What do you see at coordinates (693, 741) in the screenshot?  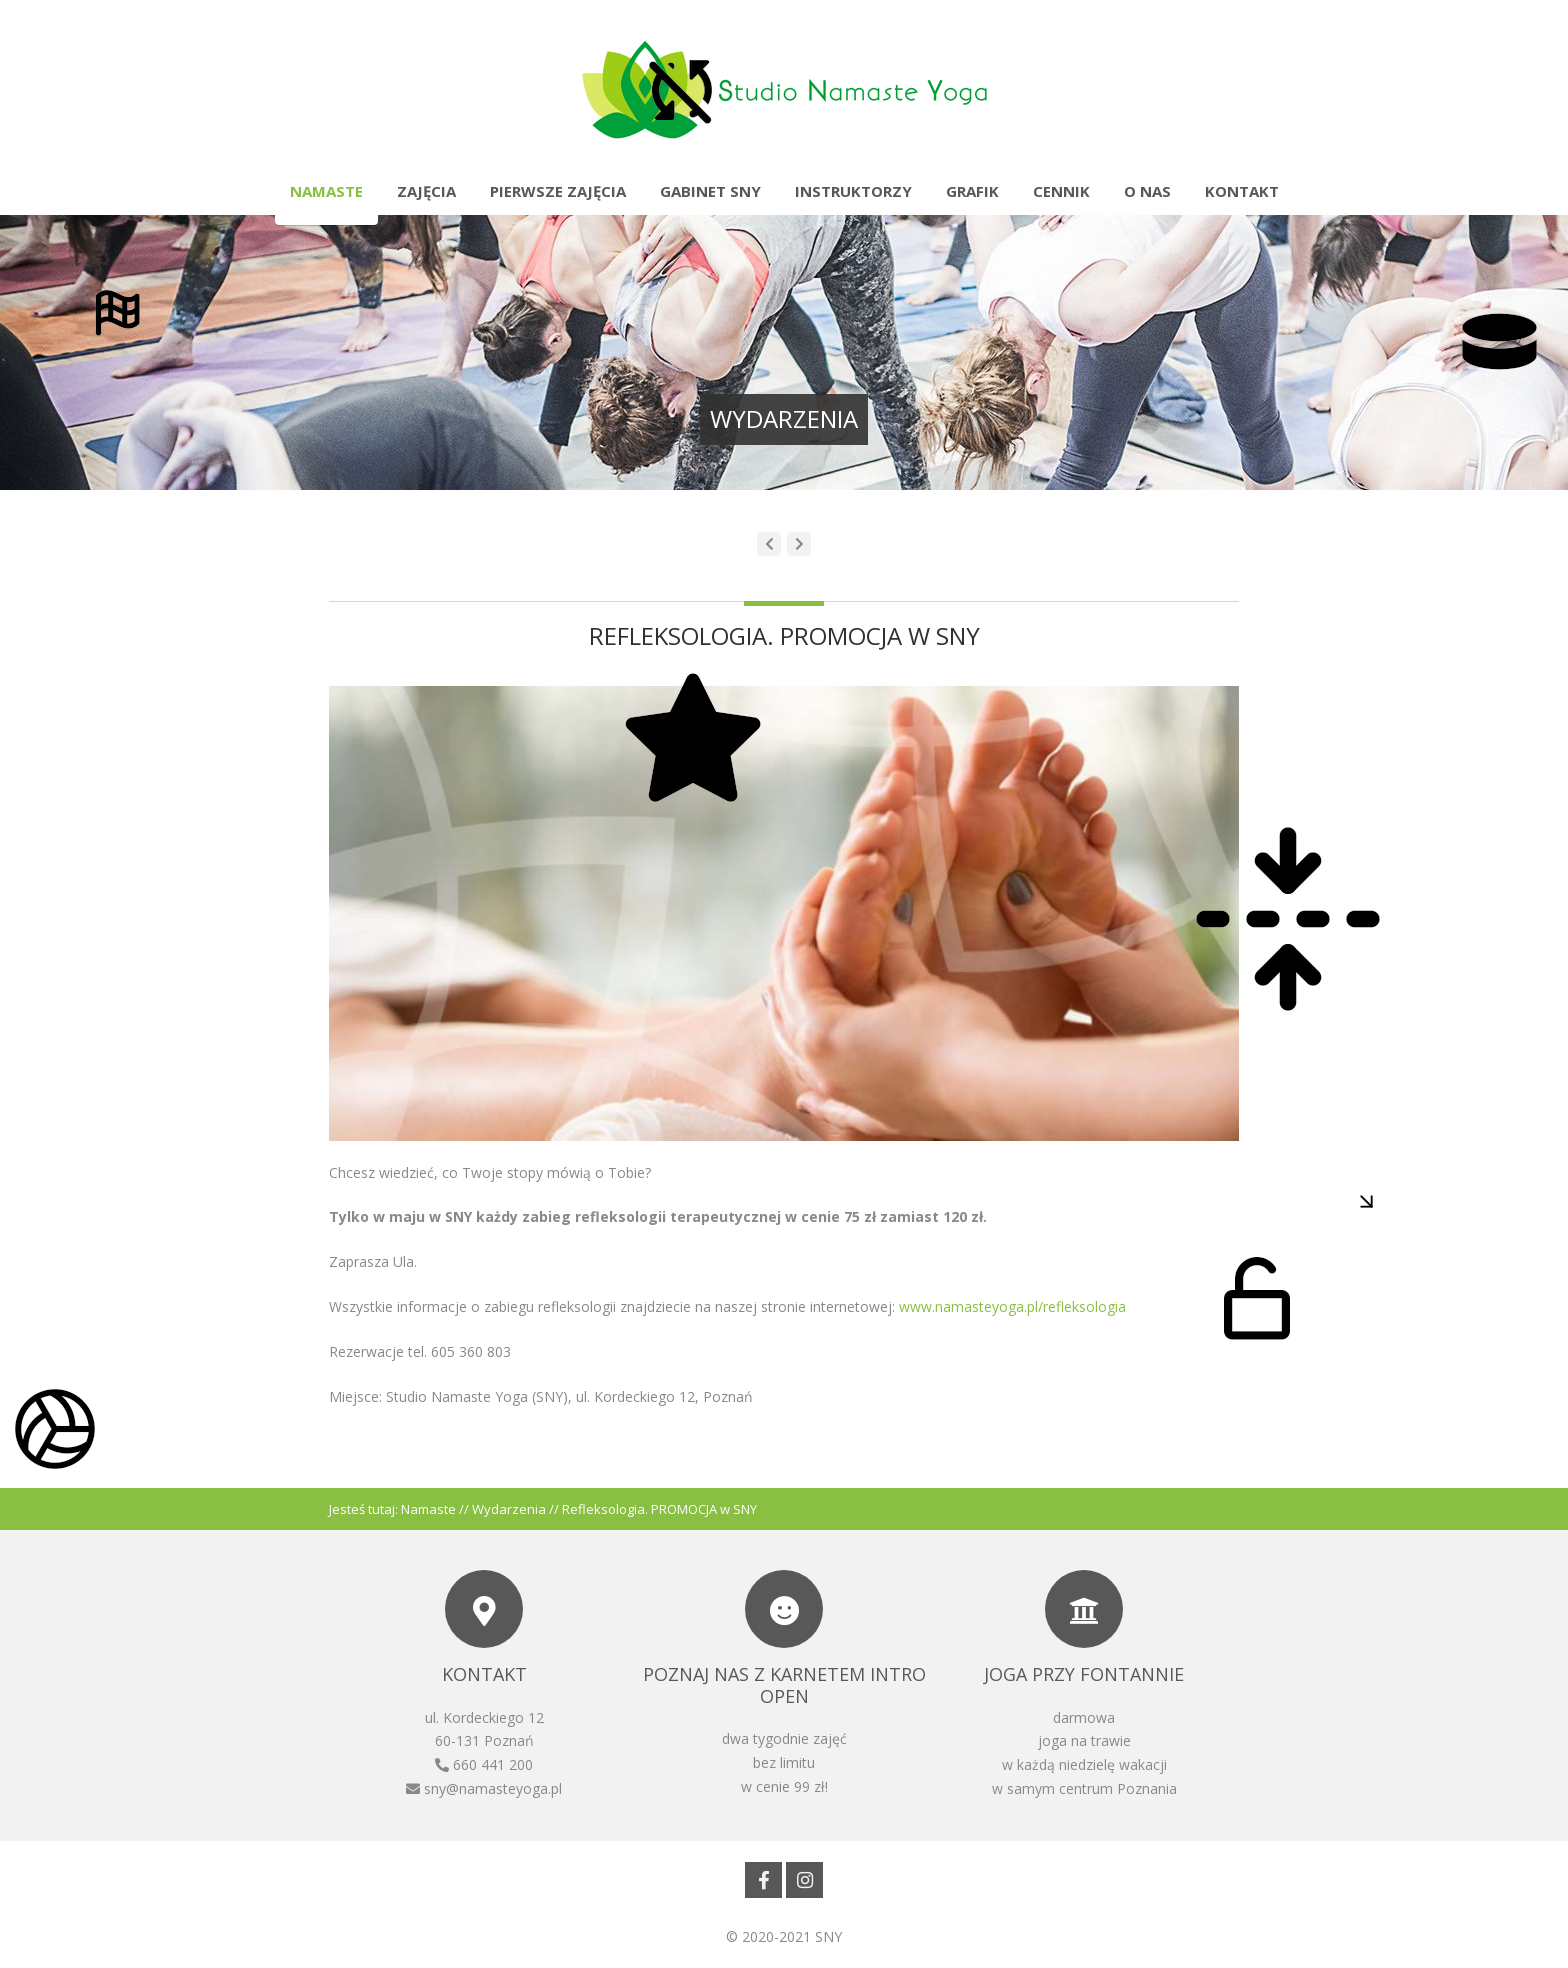 I see `add item to favorites` at bounding box center [693, 741].